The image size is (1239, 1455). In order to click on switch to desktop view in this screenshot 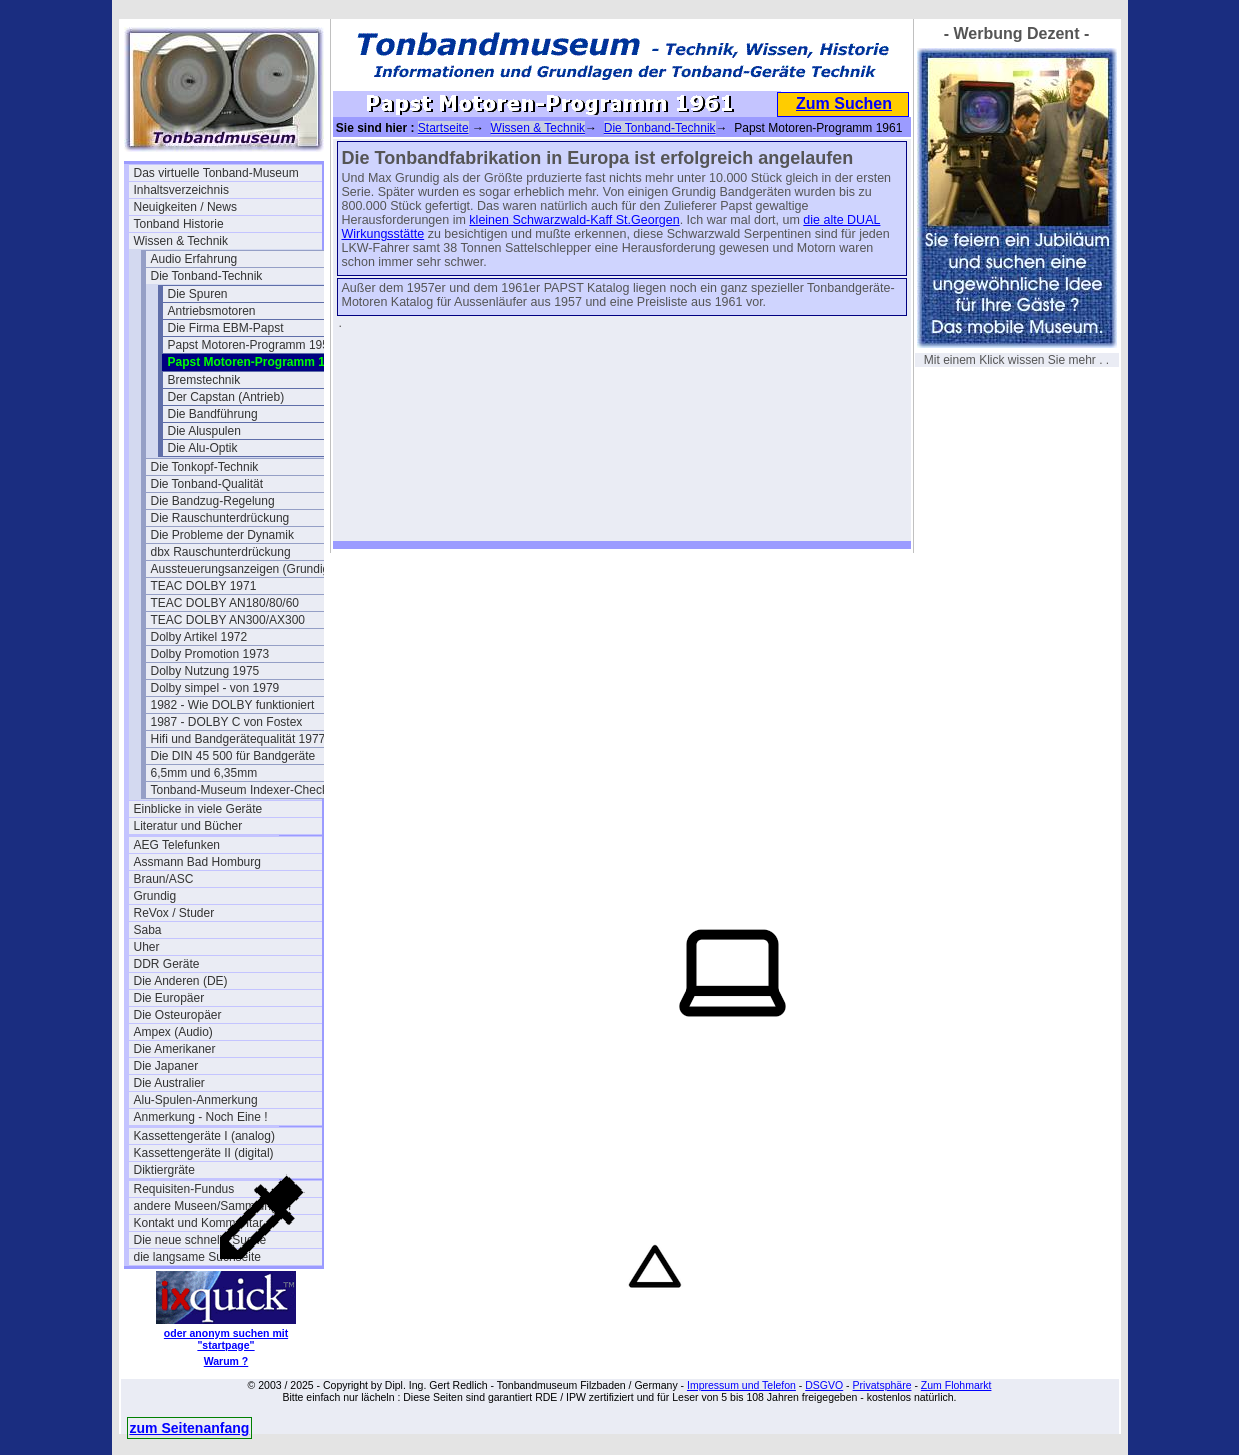, I will do `click(732, 970)`.